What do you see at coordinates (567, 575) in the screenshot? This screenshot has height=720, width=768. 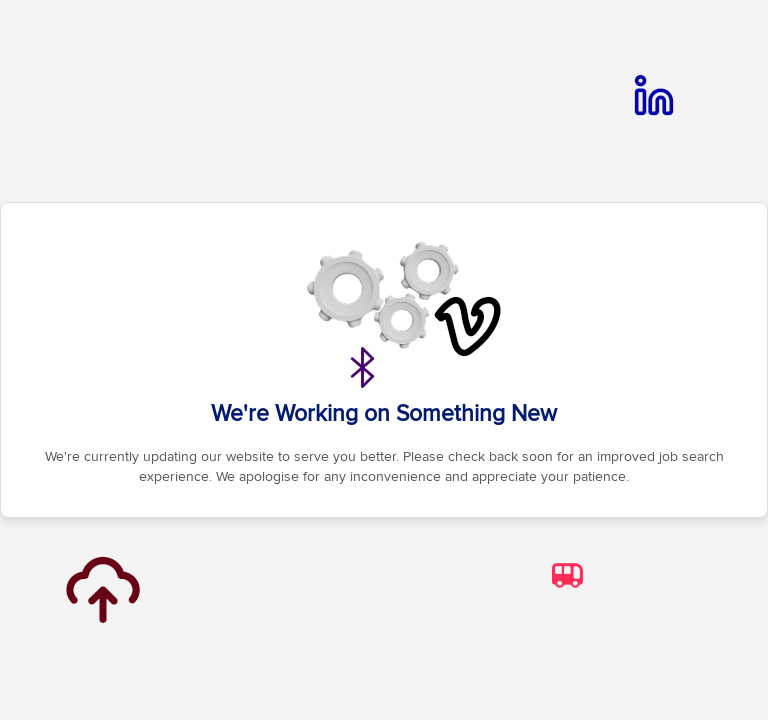 I see `view bus or public transit options` at bounding box center [567, 575].